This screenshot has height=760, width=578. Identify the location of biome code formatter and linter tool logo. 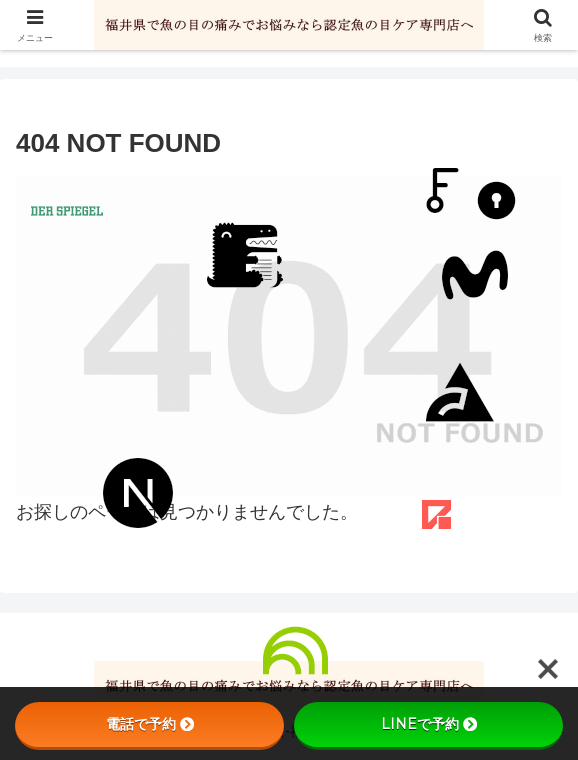
(460, 392).